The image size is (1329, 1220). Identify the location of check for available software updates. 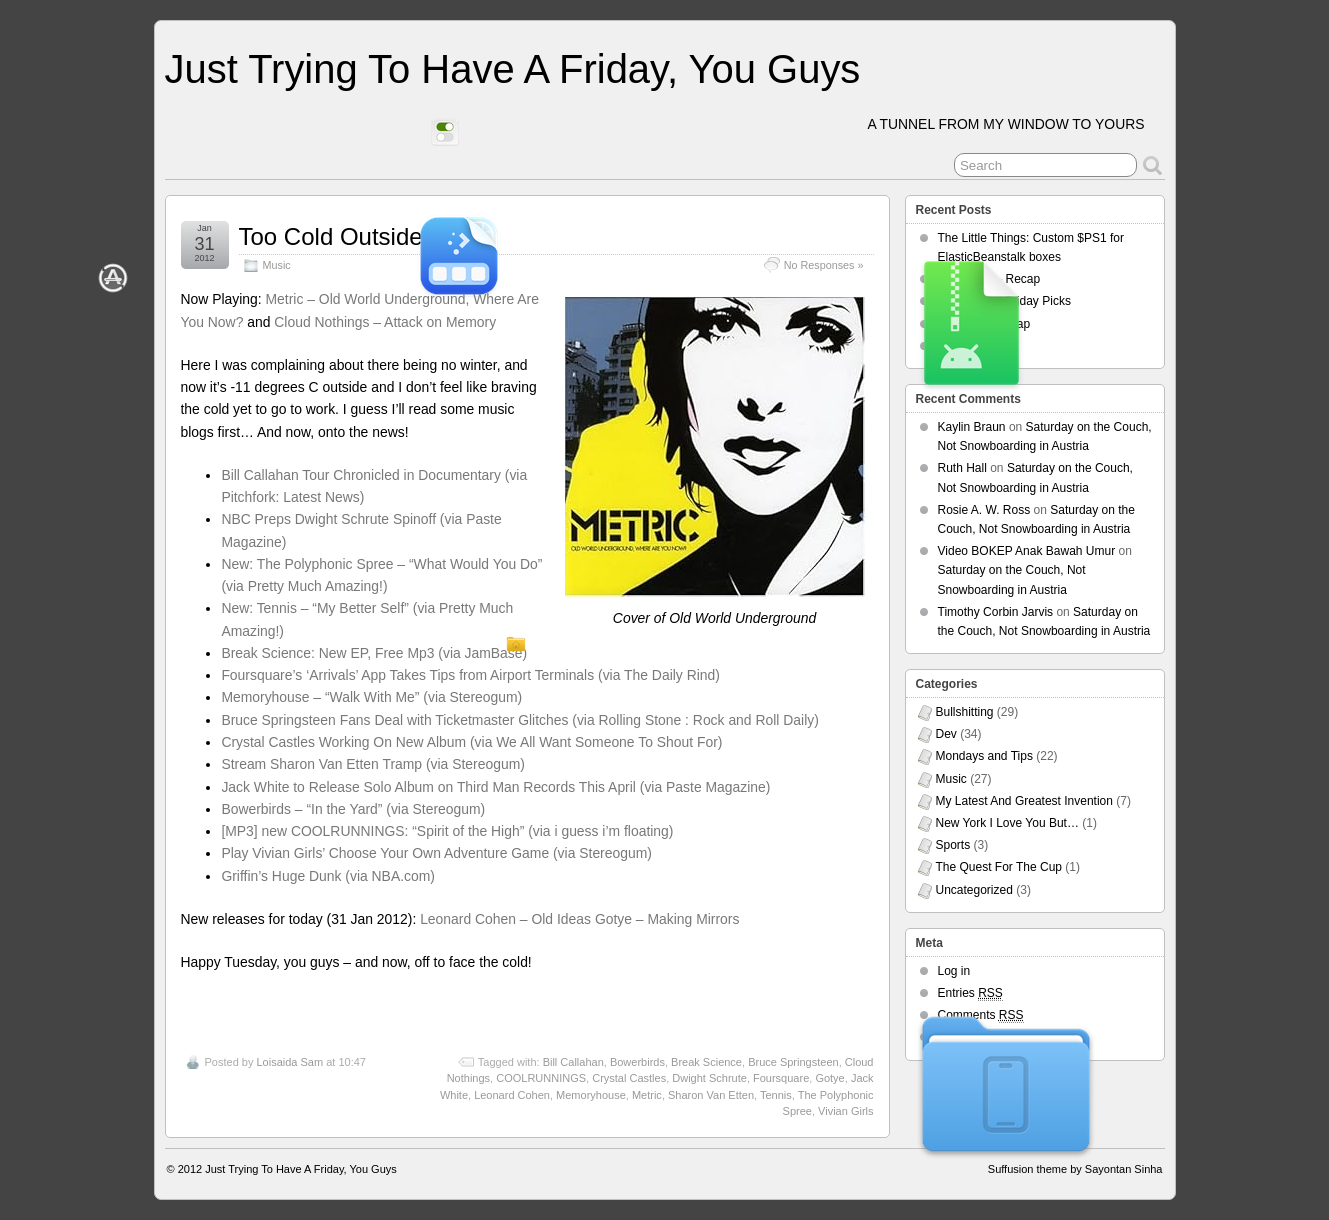
(113, 278).